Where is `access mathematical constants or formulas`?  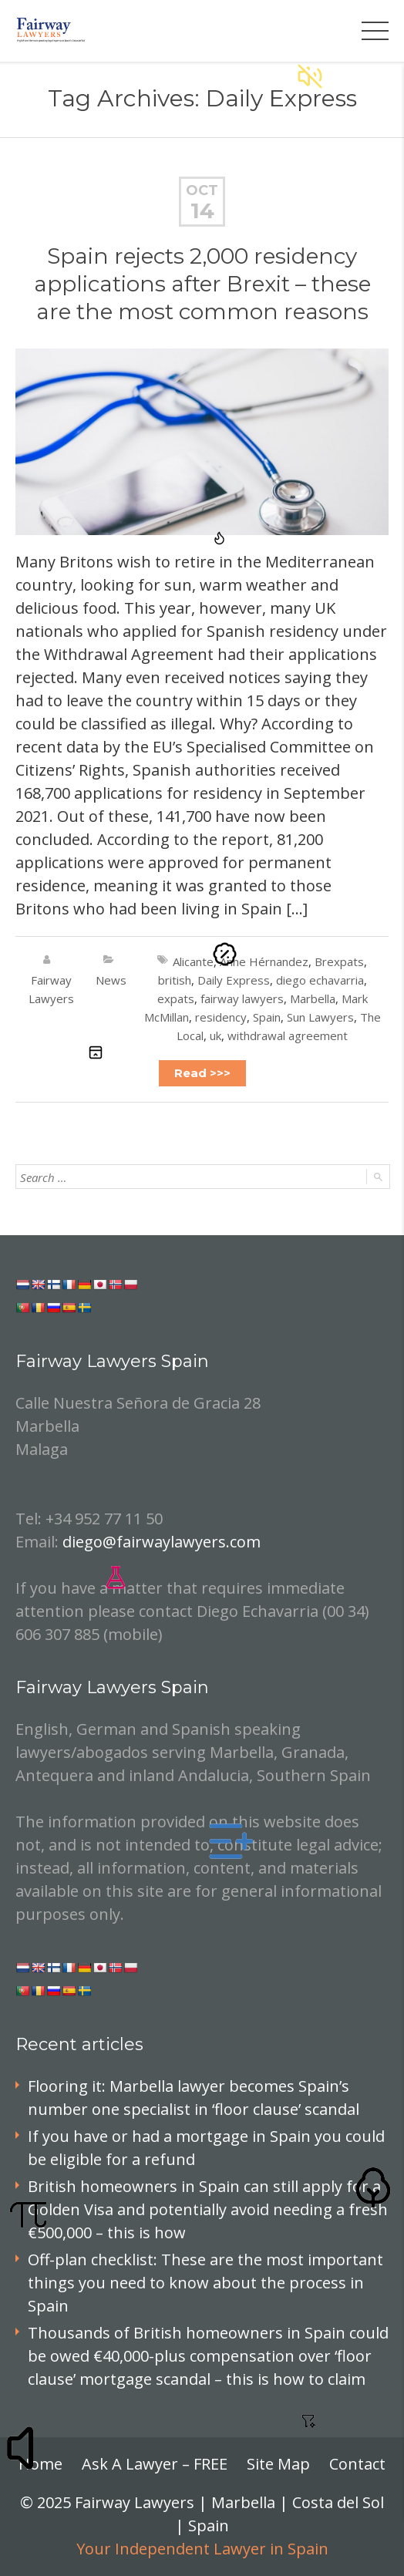
access mathematical constants or formulas is located at coordinates (29, 2214).